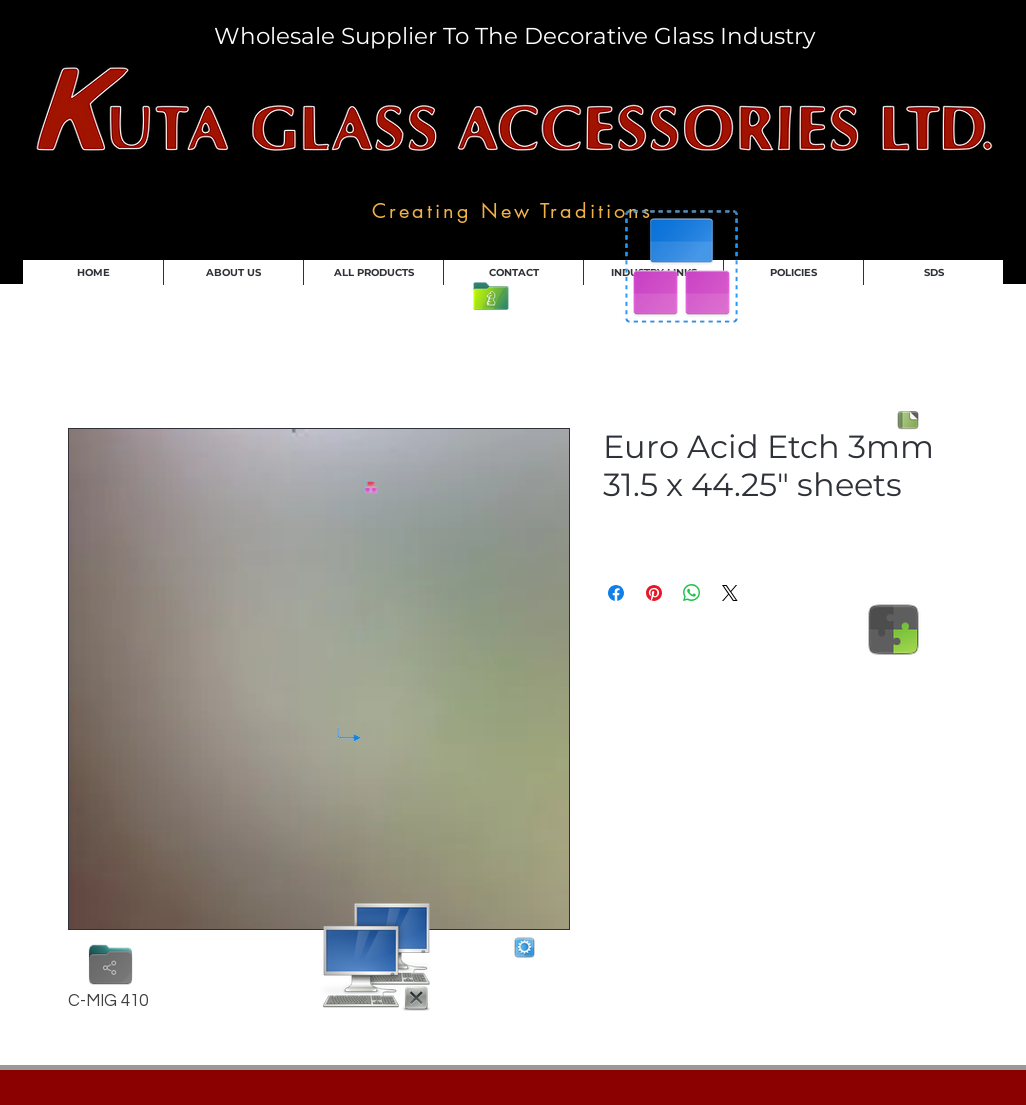  I want to click on open game jolt chess or strategy games folder, so click(491, 297).